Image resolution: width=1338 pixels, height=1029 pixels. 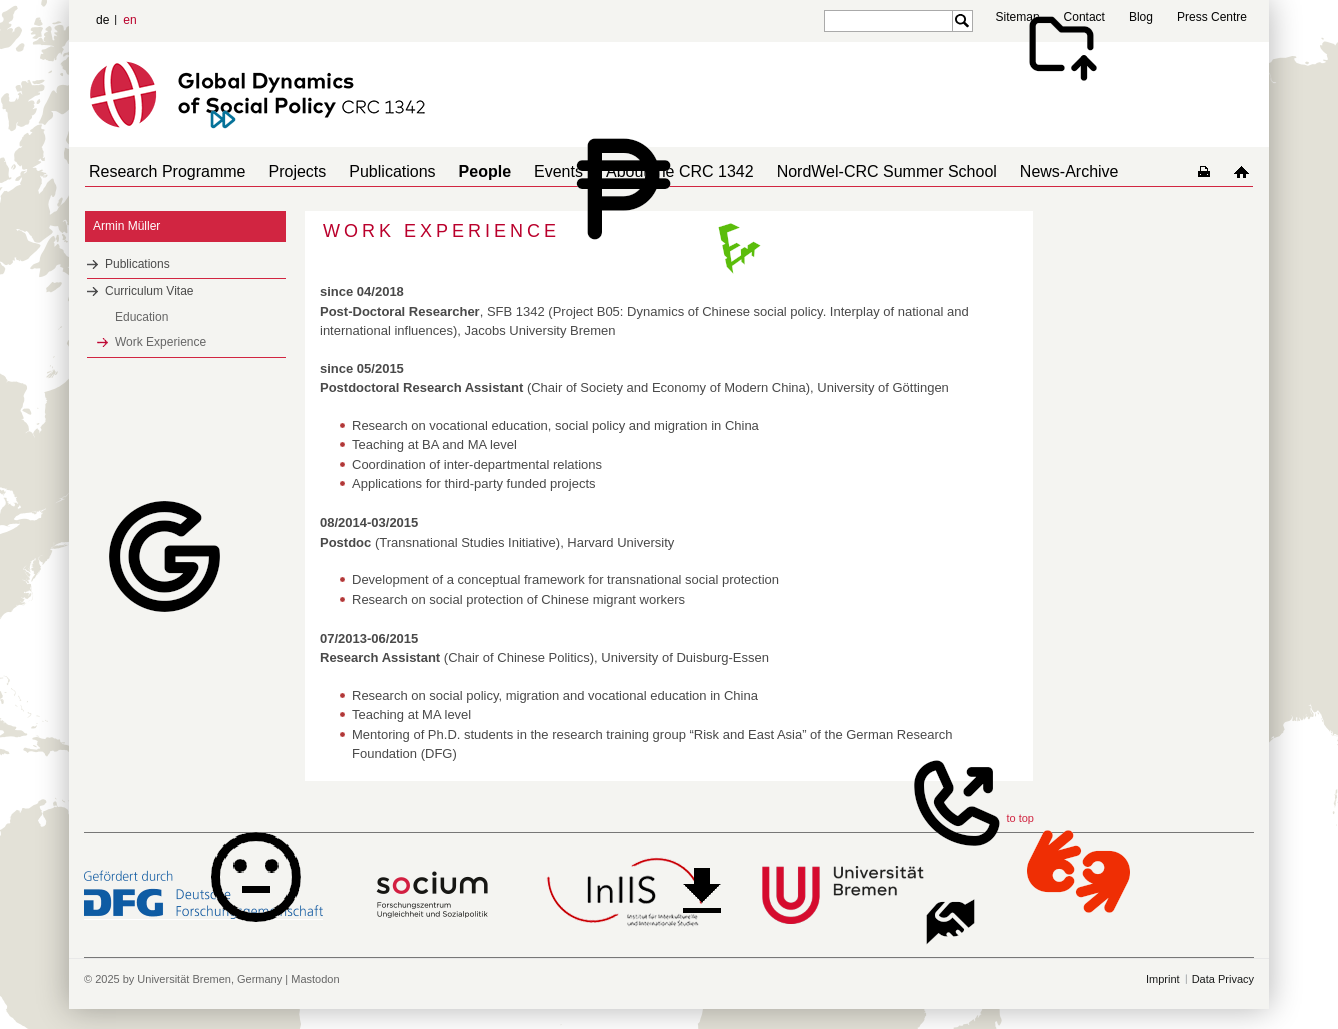 What do you see at coordinates (950, 920) in the screenshot?
I see `access help or assistance services` at bounding box center [950, 920].